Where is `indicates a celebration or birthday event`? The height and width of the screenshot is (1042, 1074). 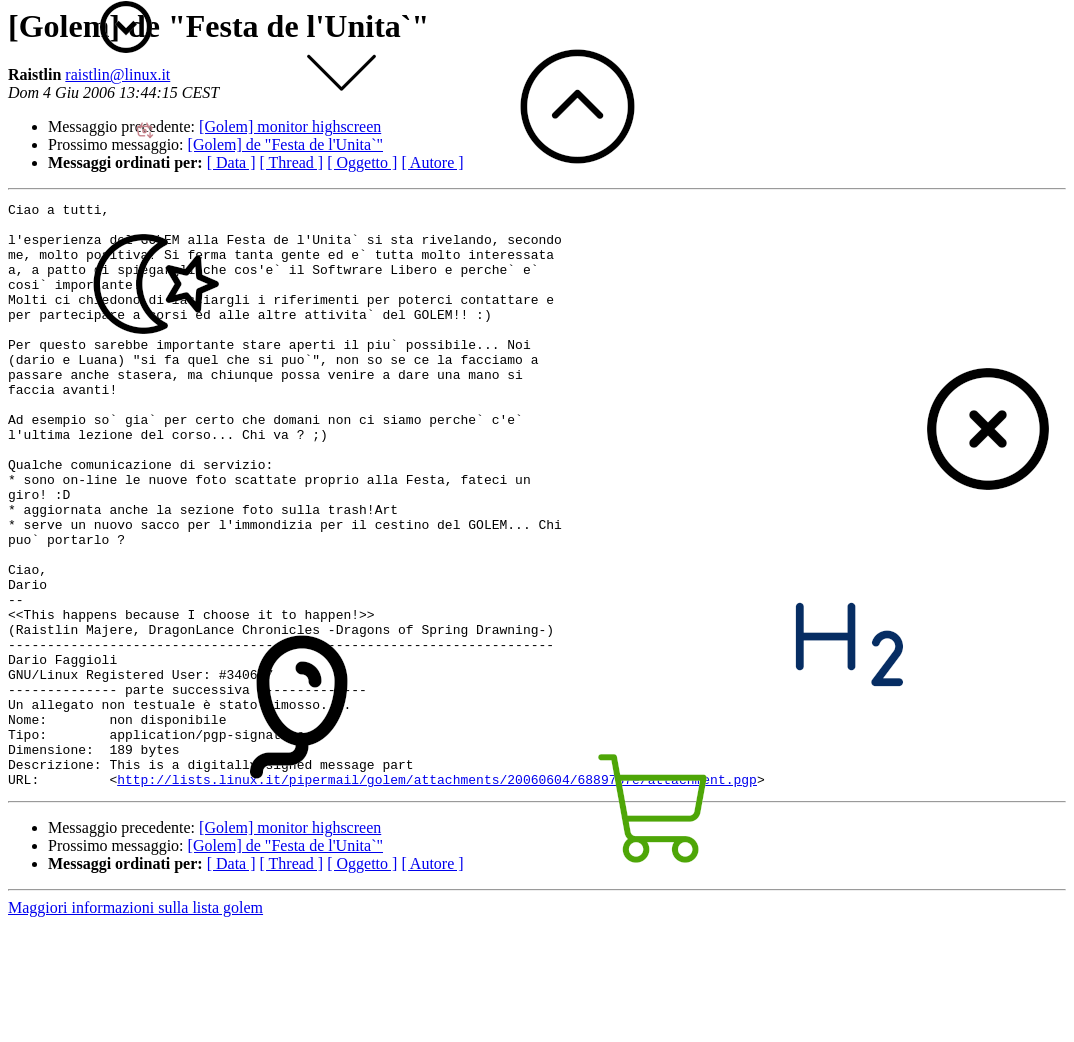
indicates a celebration or birthday event is located at coordinates (302, 707).